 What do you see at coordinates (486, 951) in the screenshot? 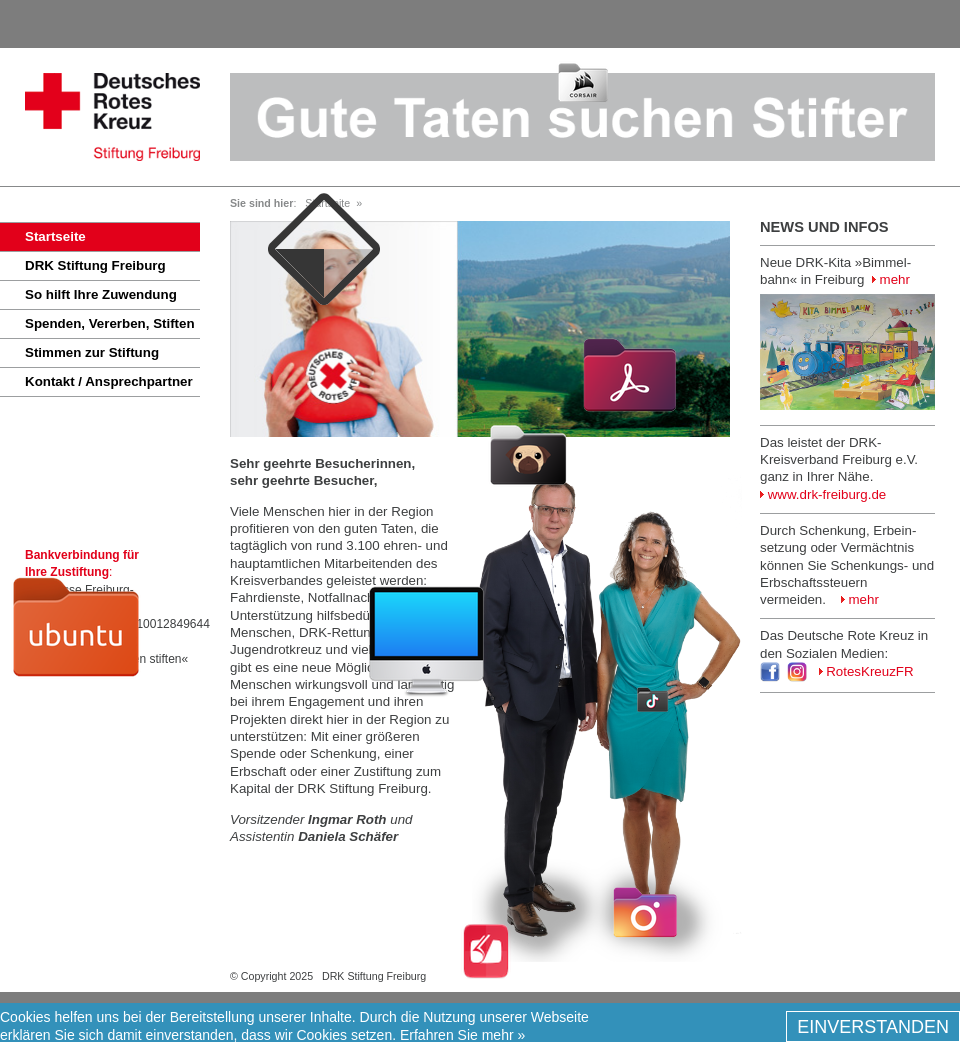
I see `postscript document file type indicator` at bounding box center [486, 951].